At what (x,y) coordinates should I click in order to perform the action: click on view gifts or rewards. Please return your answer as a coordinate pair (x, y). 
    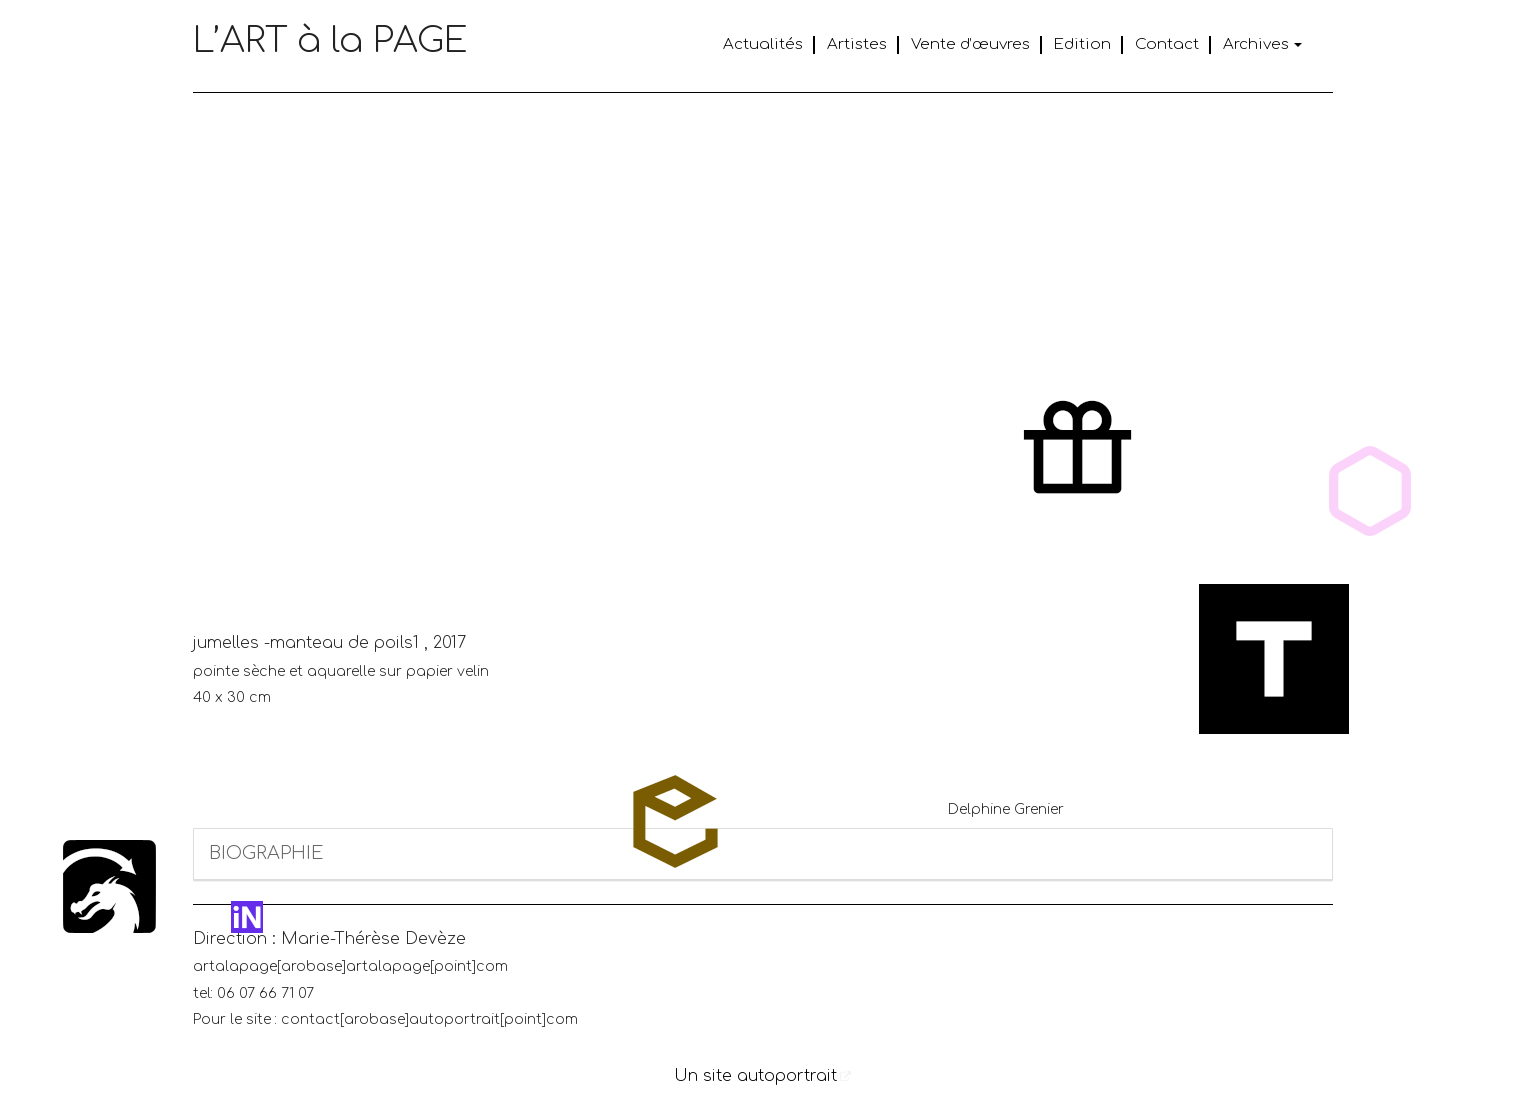
    Looking at the image, I should click on (1077, 449).